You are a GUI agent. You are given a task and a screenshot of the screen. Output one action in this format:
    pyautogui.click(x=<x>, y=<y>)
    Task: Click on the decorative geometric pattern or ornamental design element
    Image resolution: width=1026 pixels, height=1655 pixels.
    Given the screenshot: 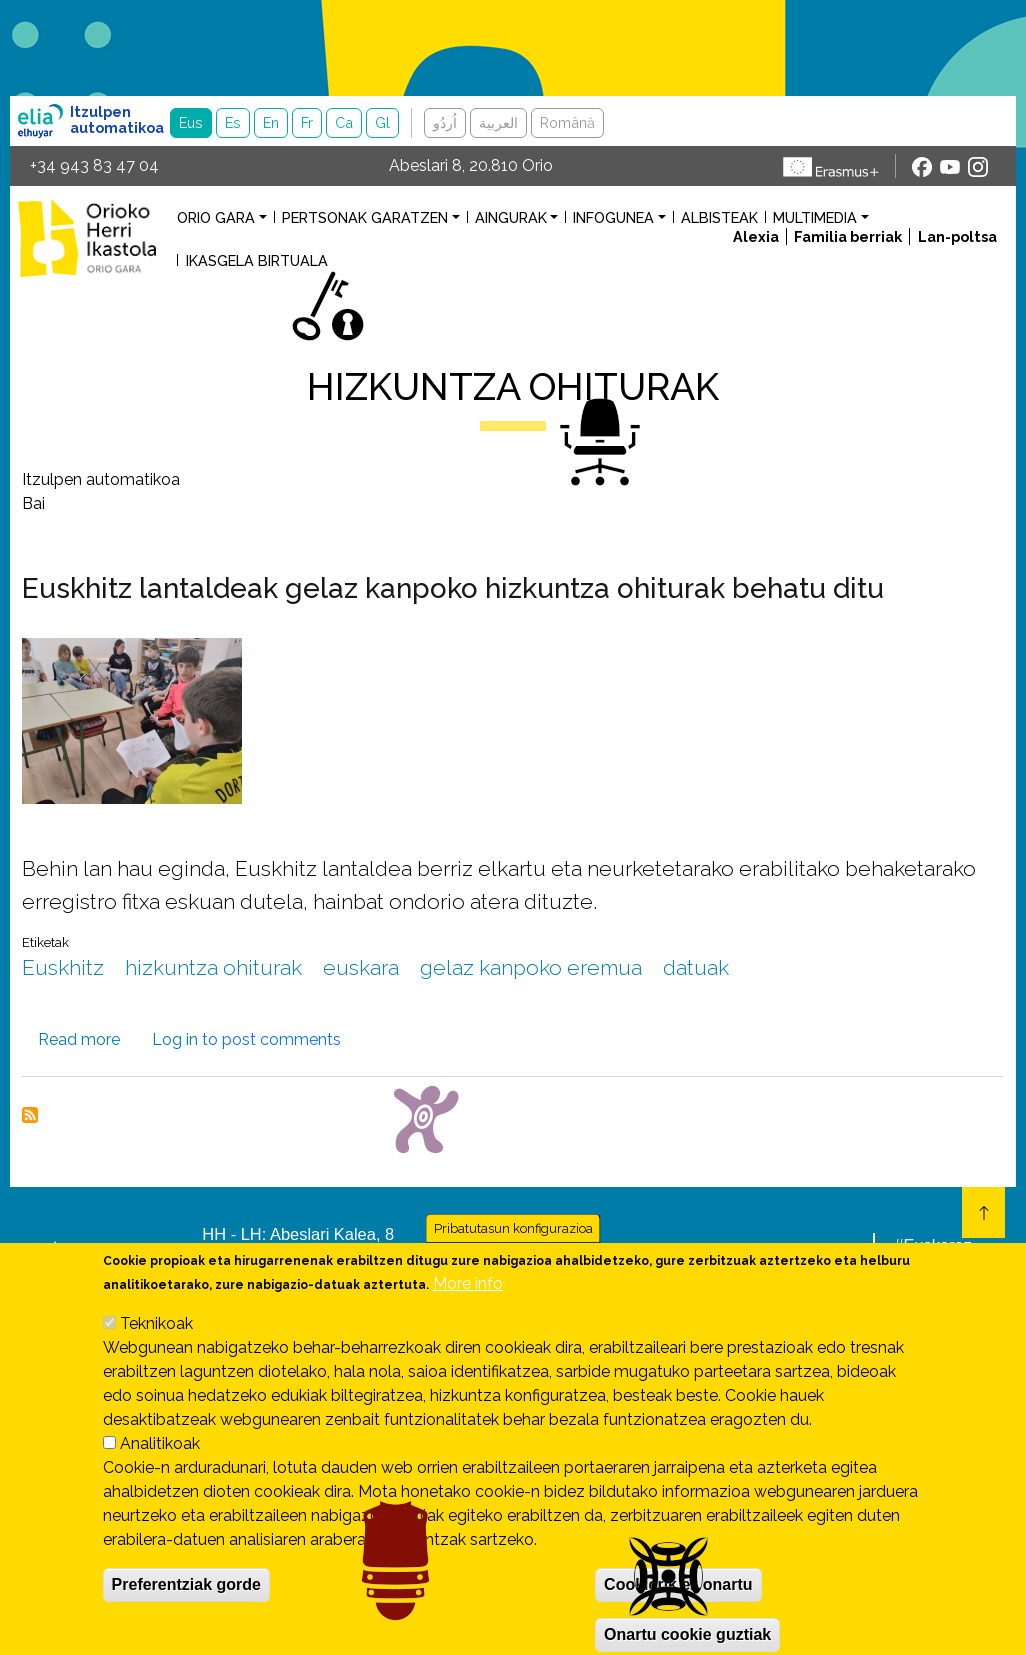 What is the action you would take?
    pyautogui.click(x=668, y=1576)
    